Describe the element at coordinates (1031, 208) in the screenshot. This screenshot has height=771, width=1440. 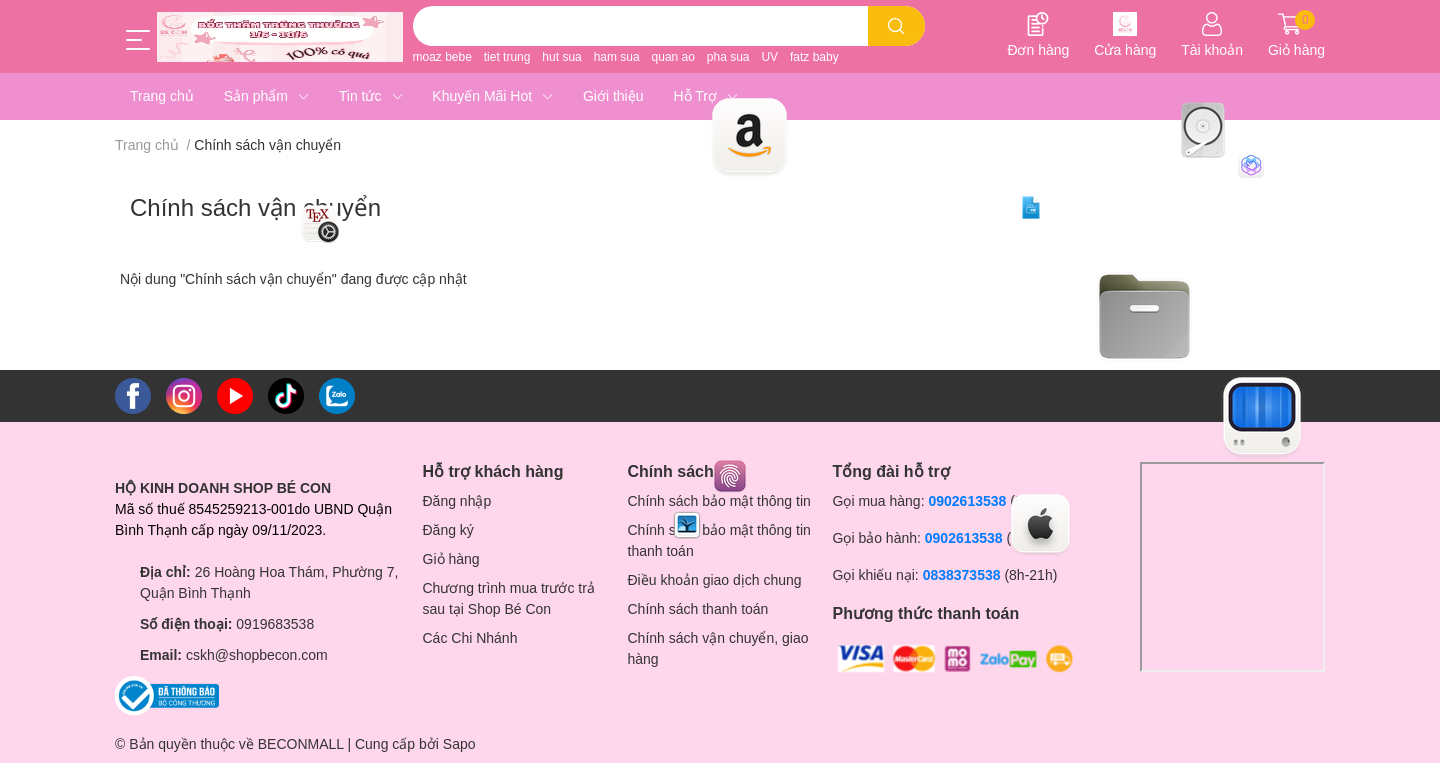
I see `apple wallet pass file` at that location.